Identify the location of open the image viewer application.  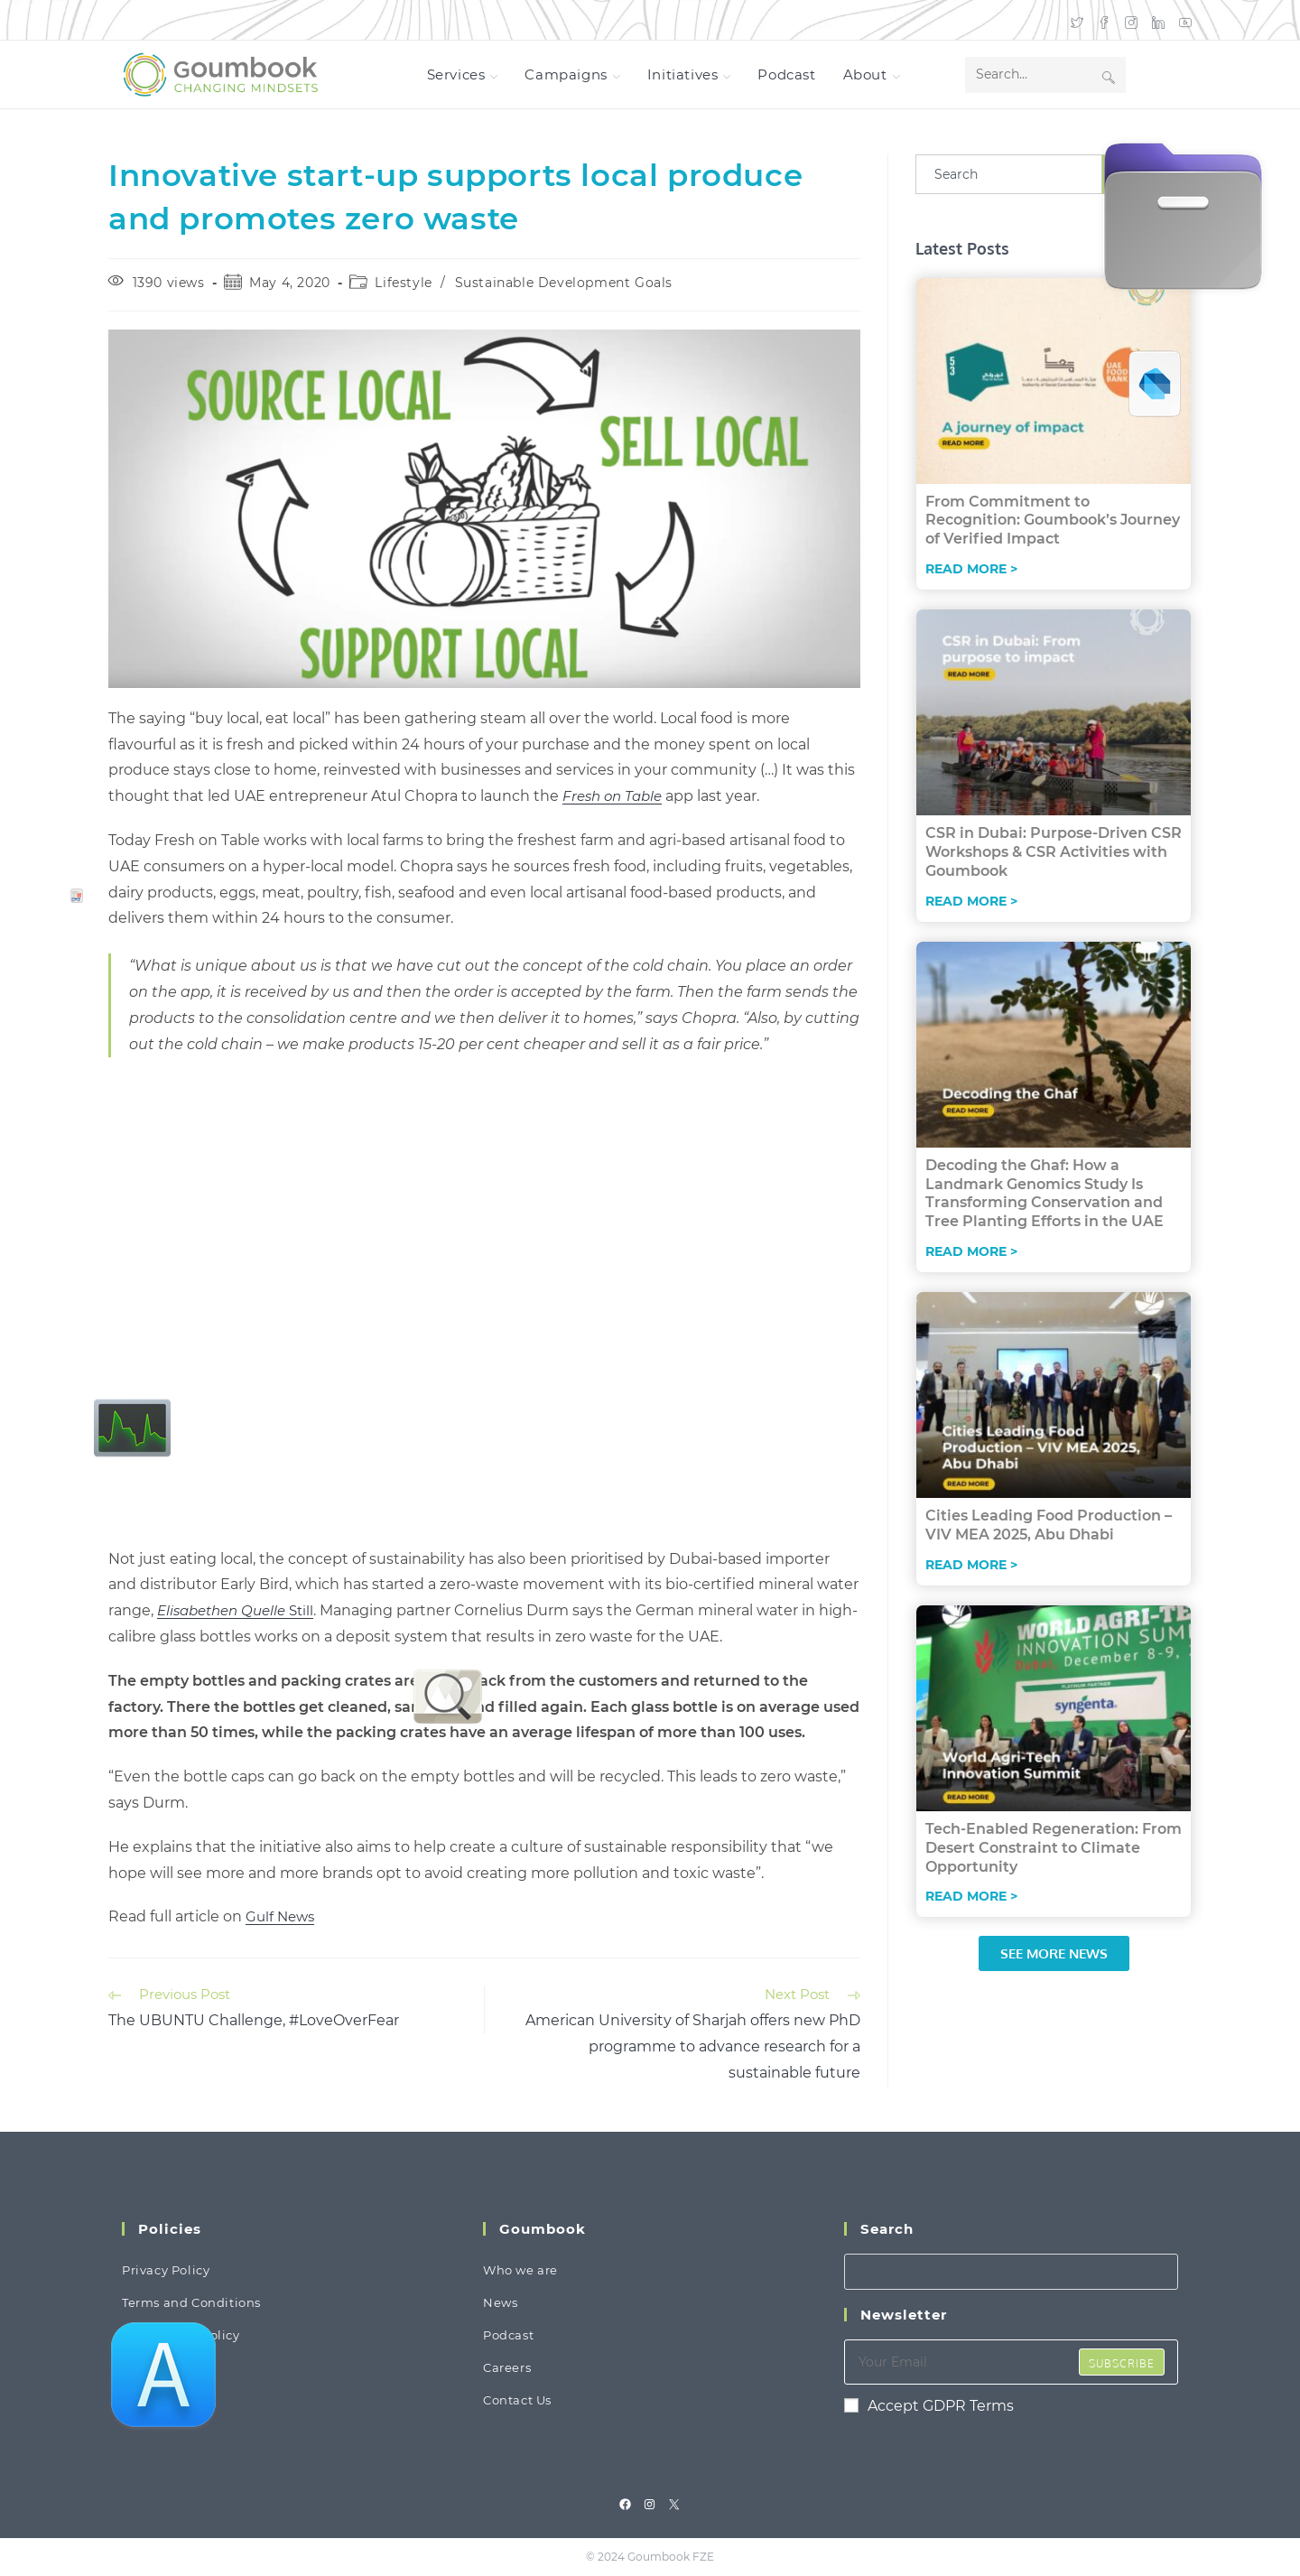
(448, 1697).